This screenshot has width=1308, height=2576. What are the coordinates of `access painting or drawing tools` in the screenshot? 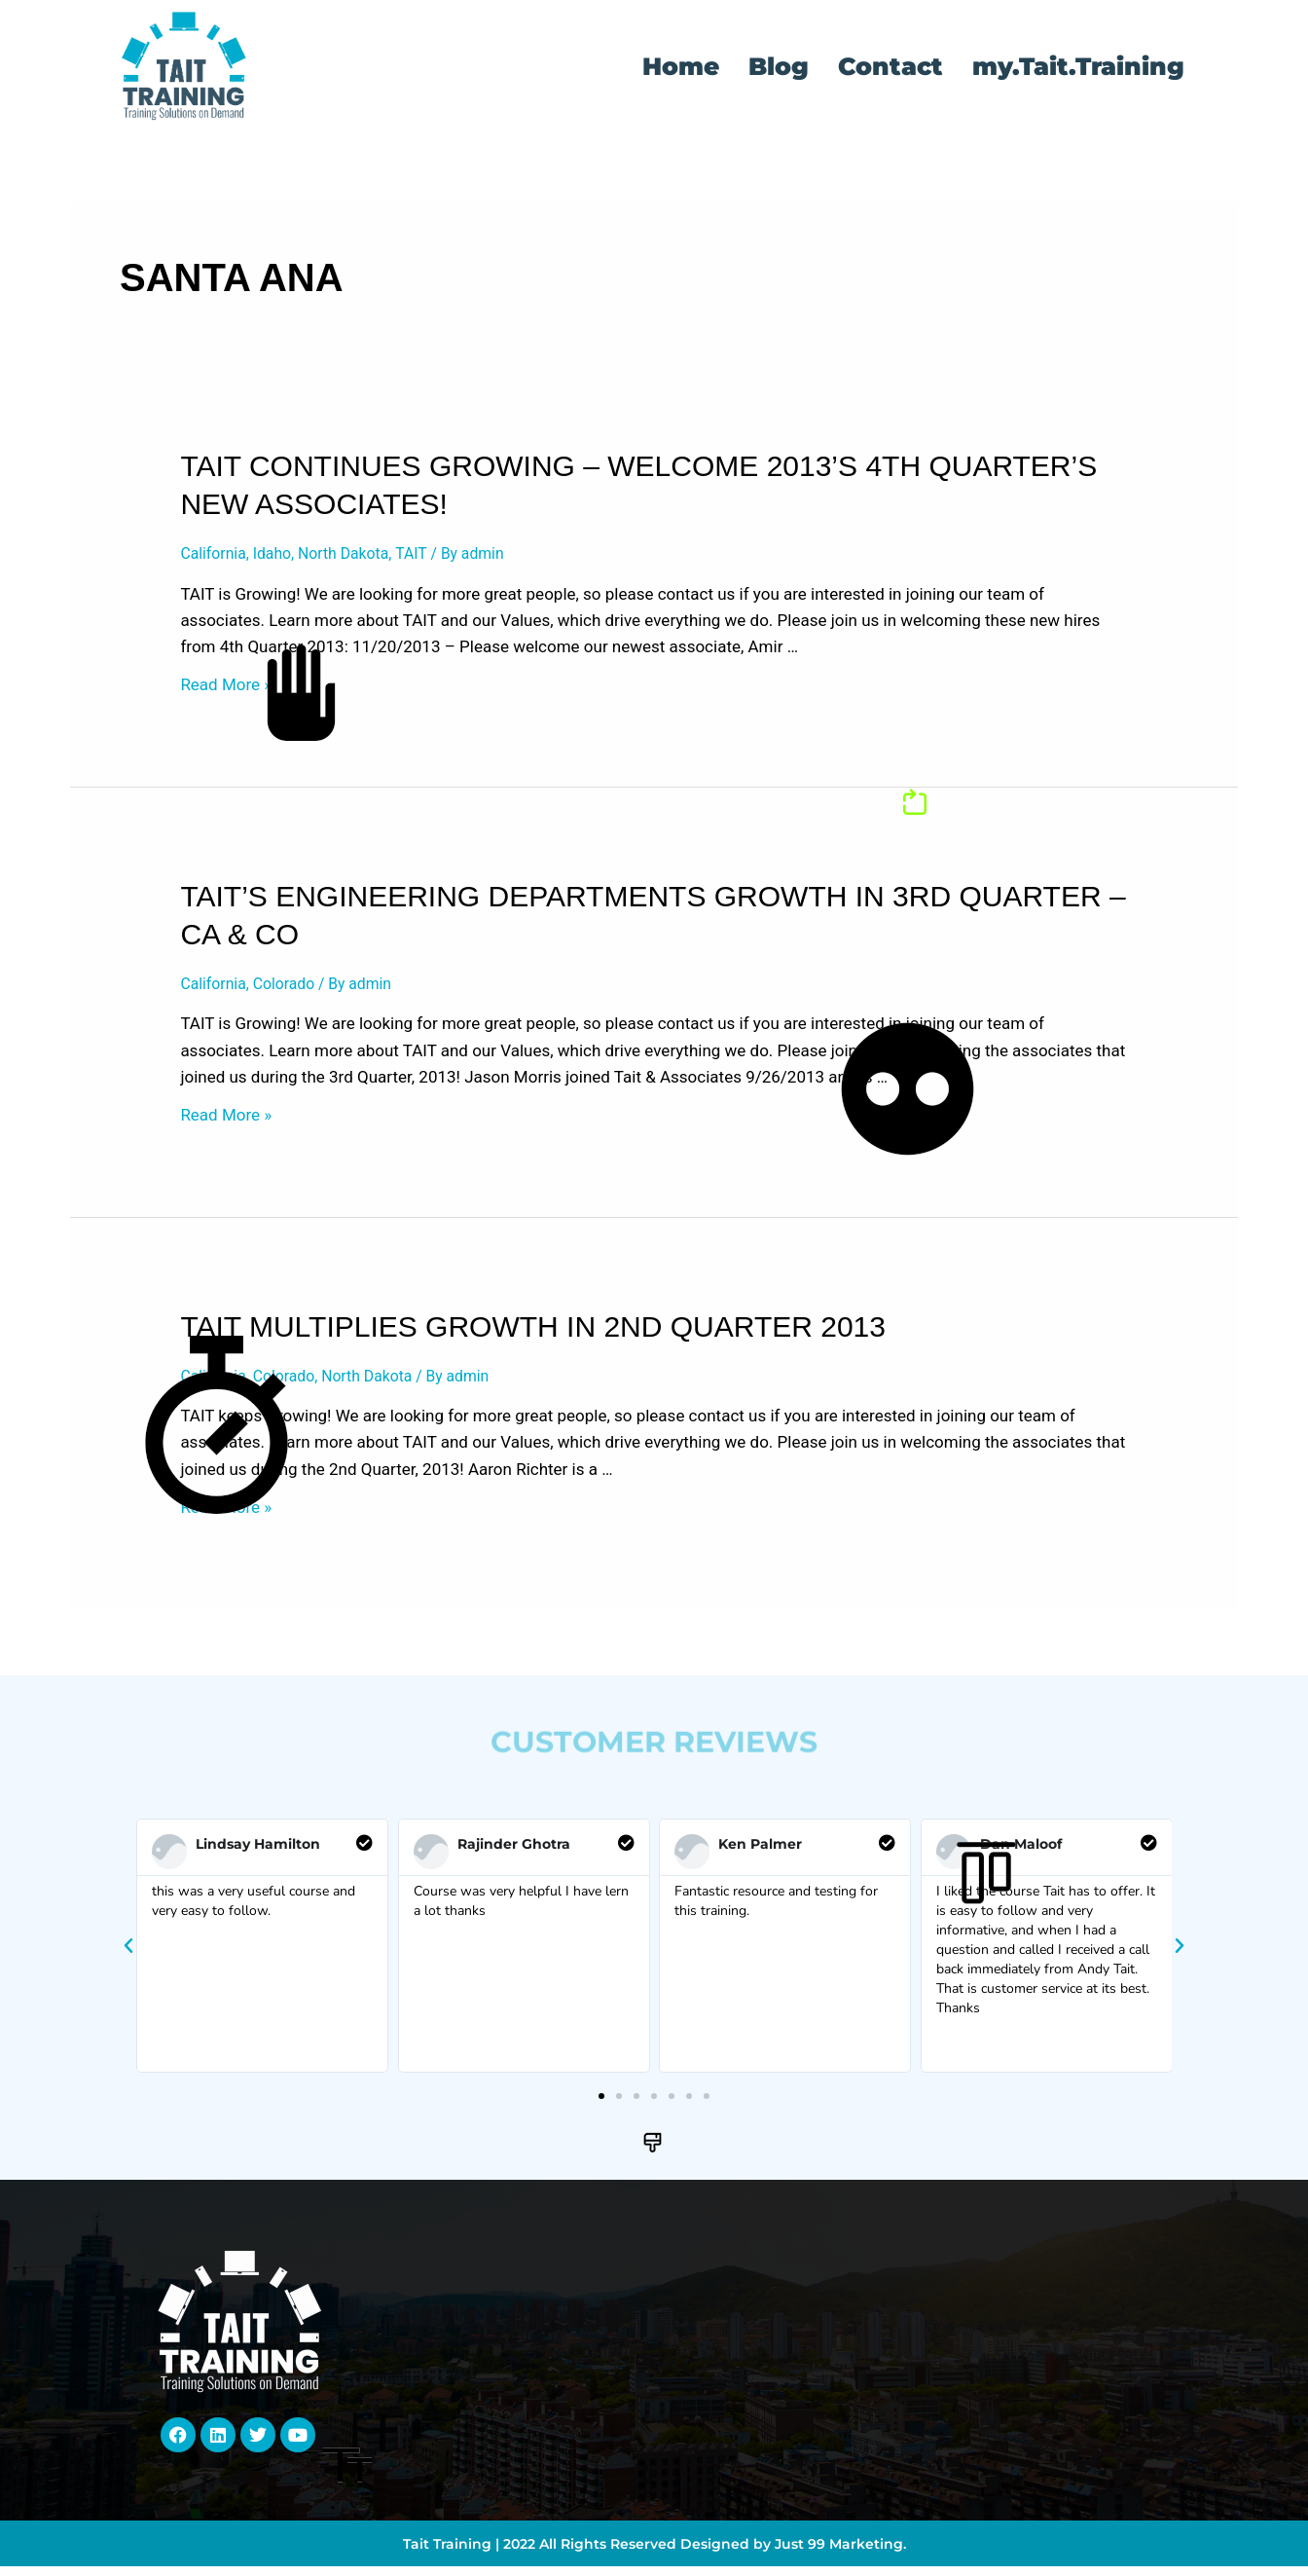 It's located at (652, 2142).